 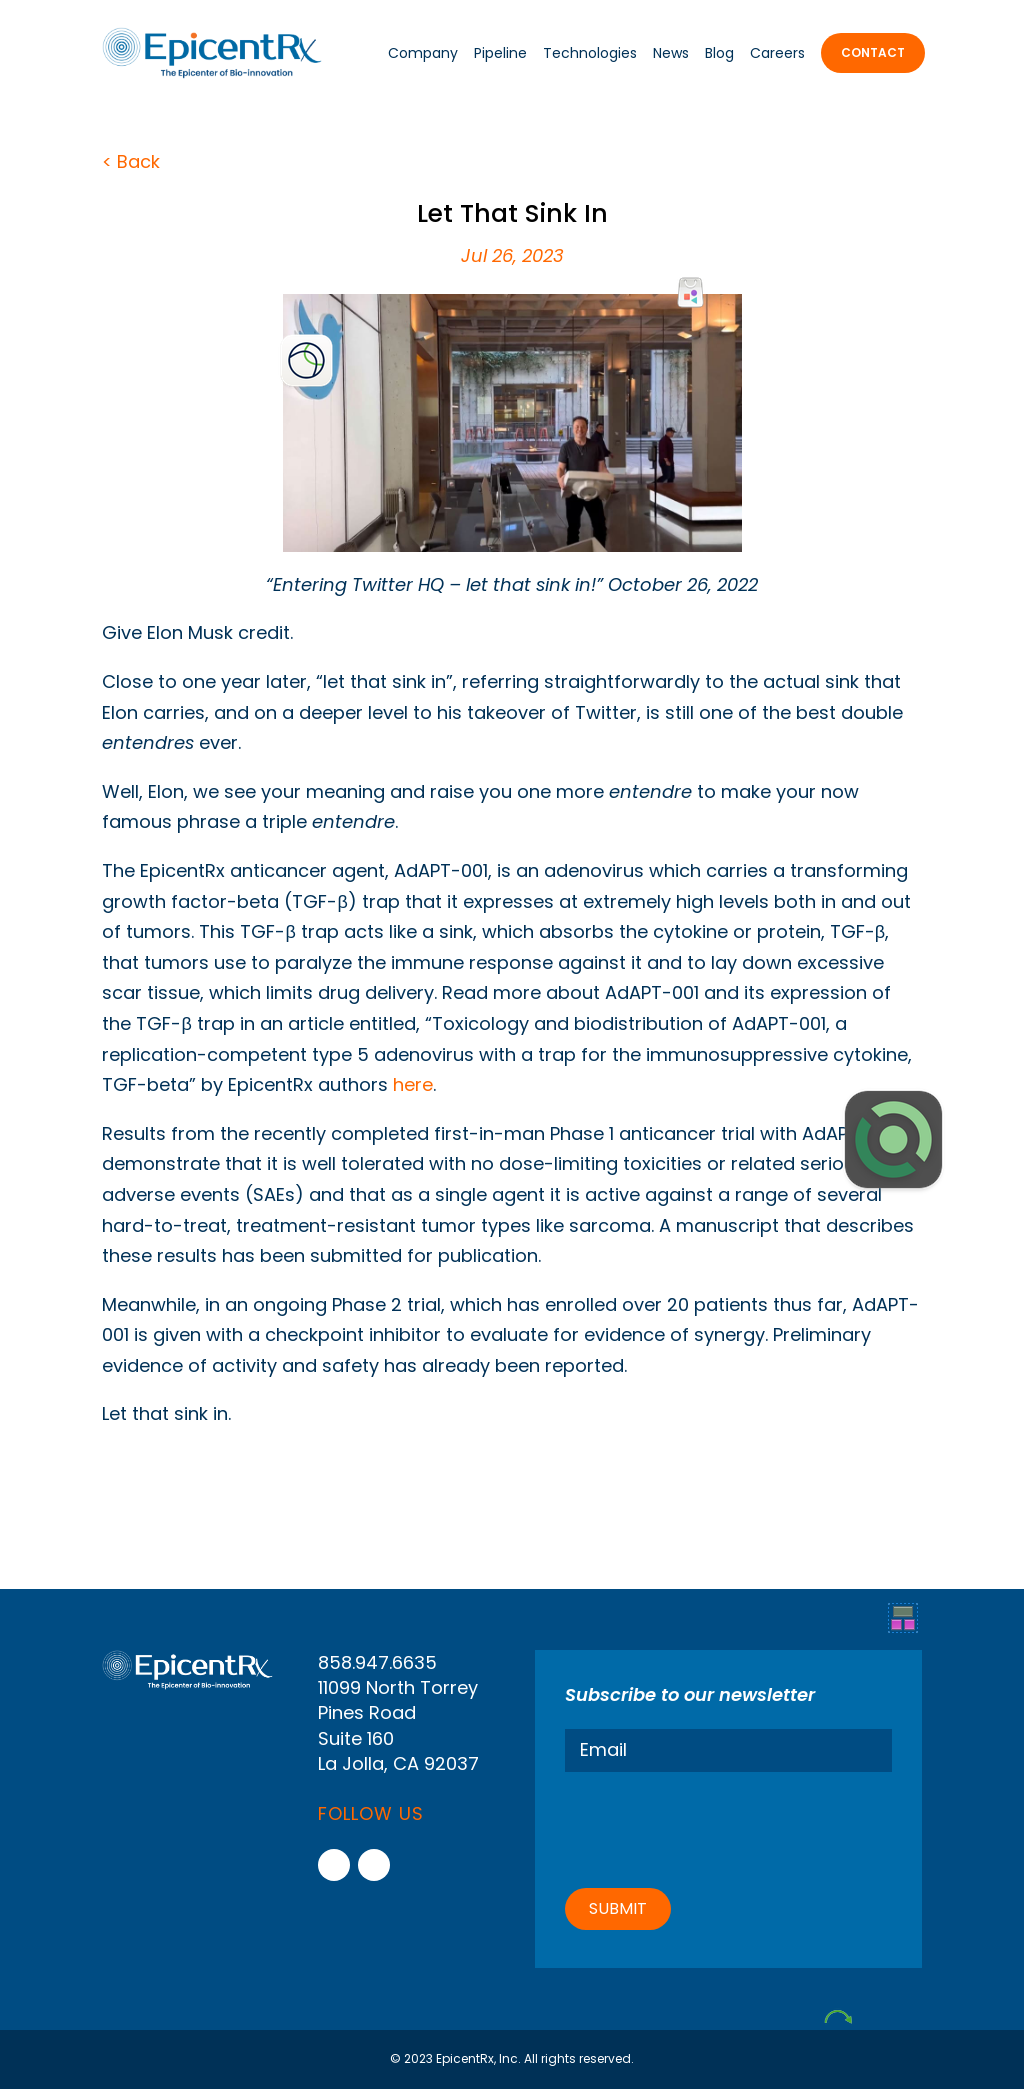 What do you see at coordinates (306, 360) in the screenshot?
I see `open cisco anyconnect vpn client` at bounding box center [306, 360].